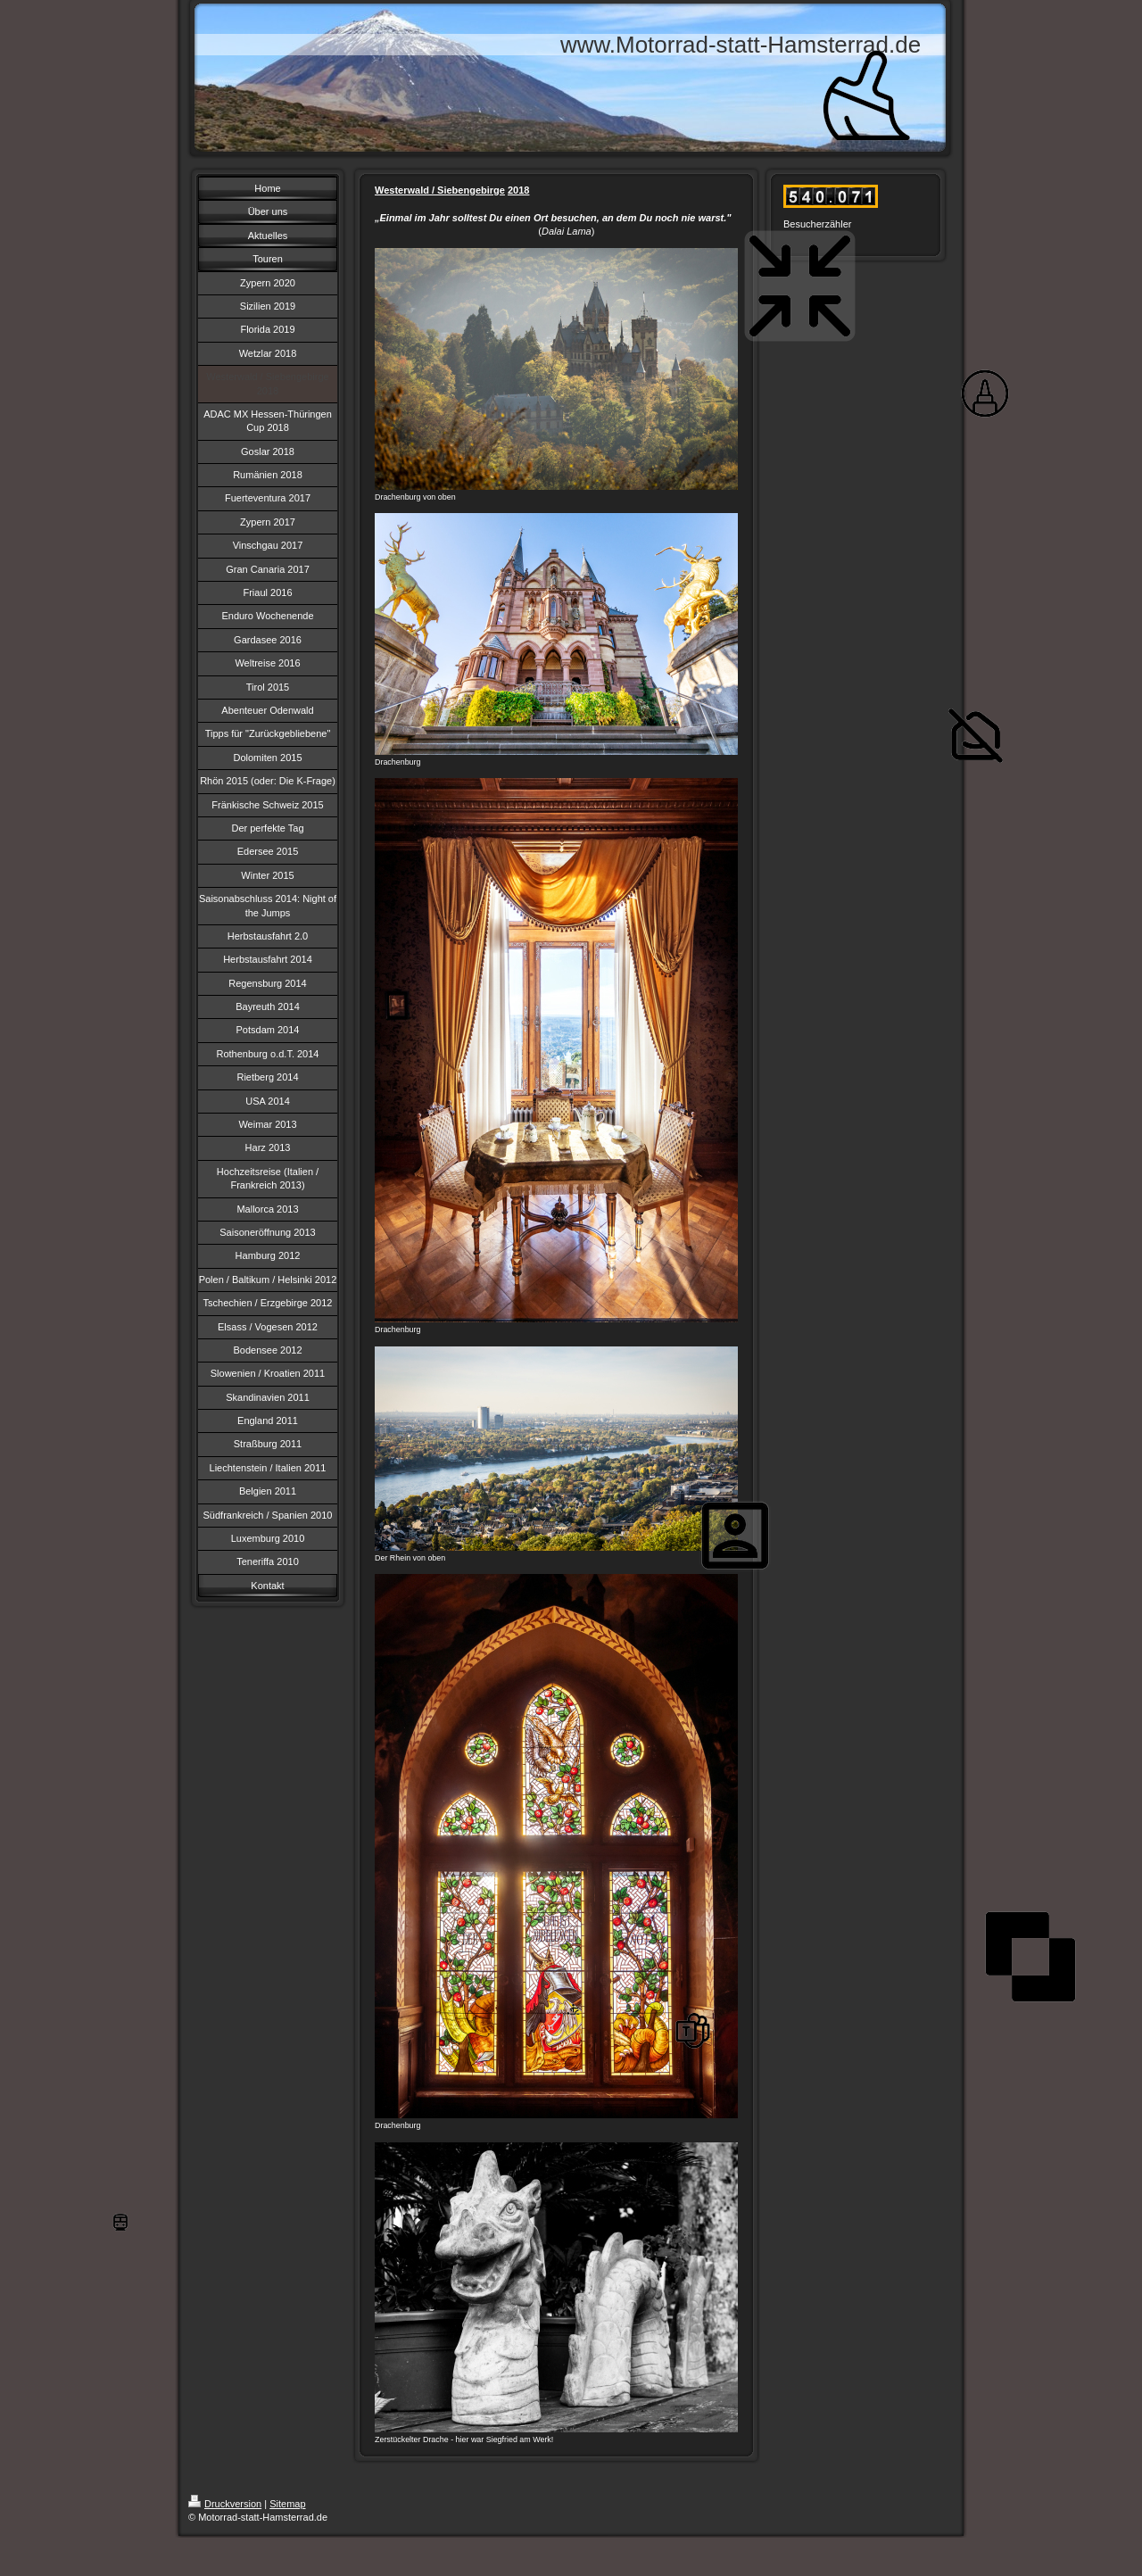  Describe the element at coordinates (573, 2009) in the screenshot. I see `access physiotherapy services` at that location.